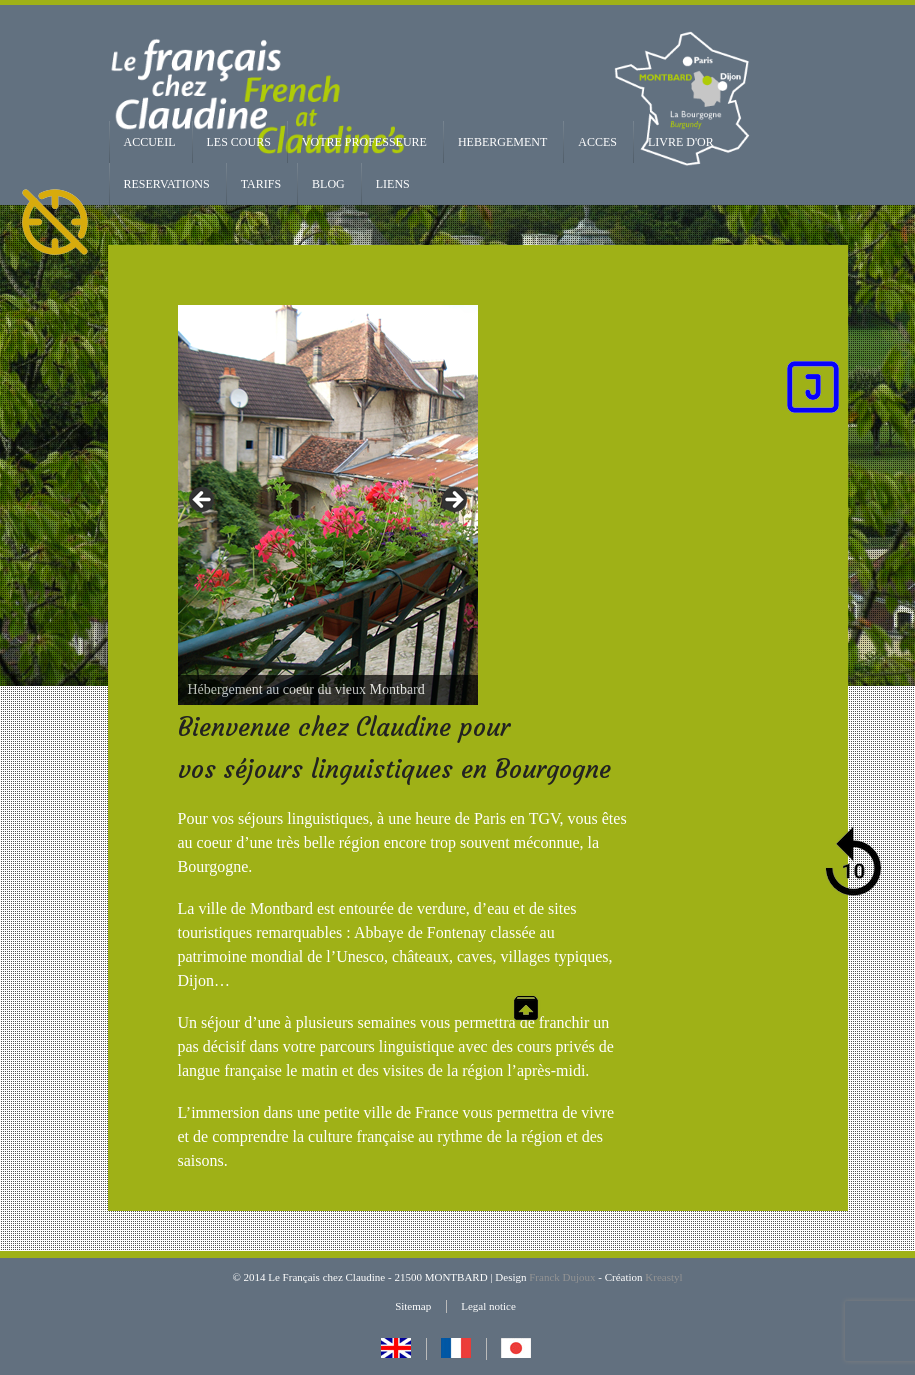  Describe the element at coordinates (813, 387) in the screenshot. I see `represents the letter J in a menu or keyboard interface` at that location.